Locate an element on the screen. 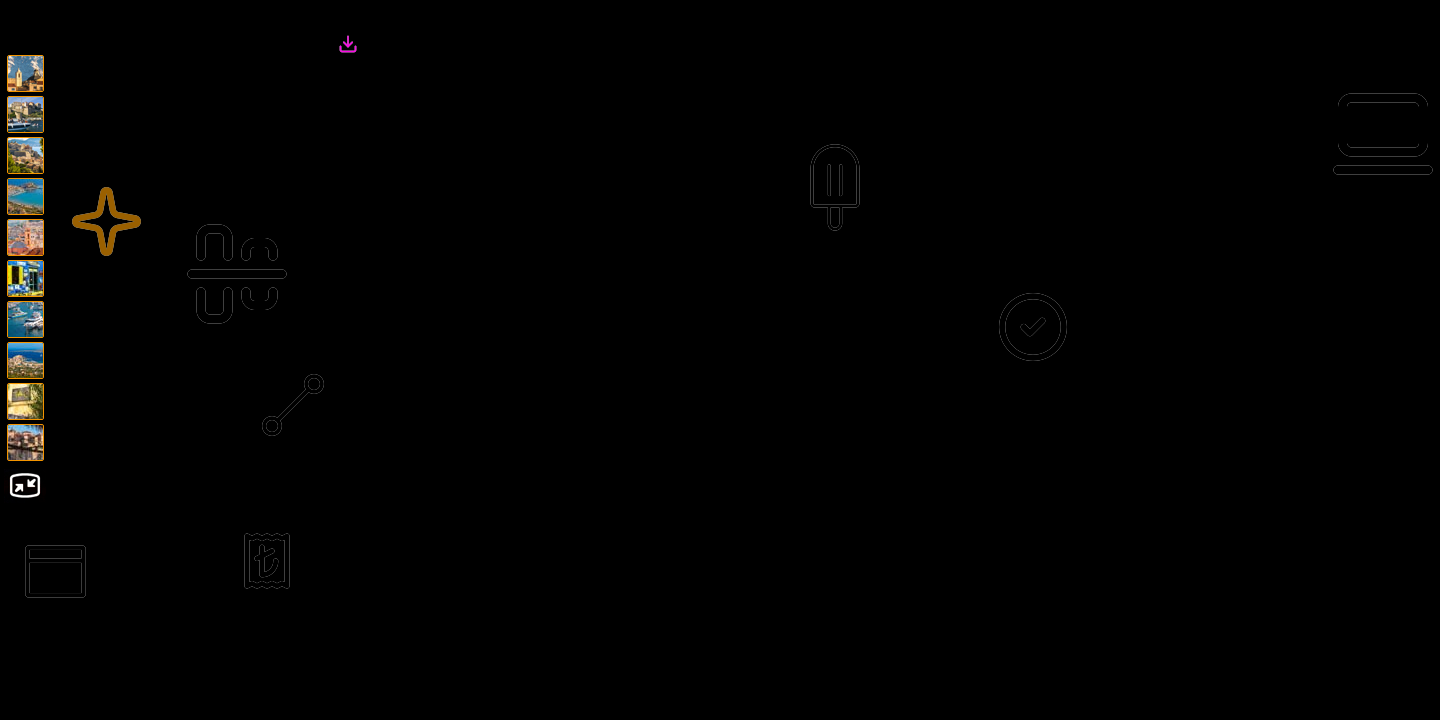 The height and width of the screenshot is (720, 1440). switch to desktop view is located at coordinates (1383, 134).